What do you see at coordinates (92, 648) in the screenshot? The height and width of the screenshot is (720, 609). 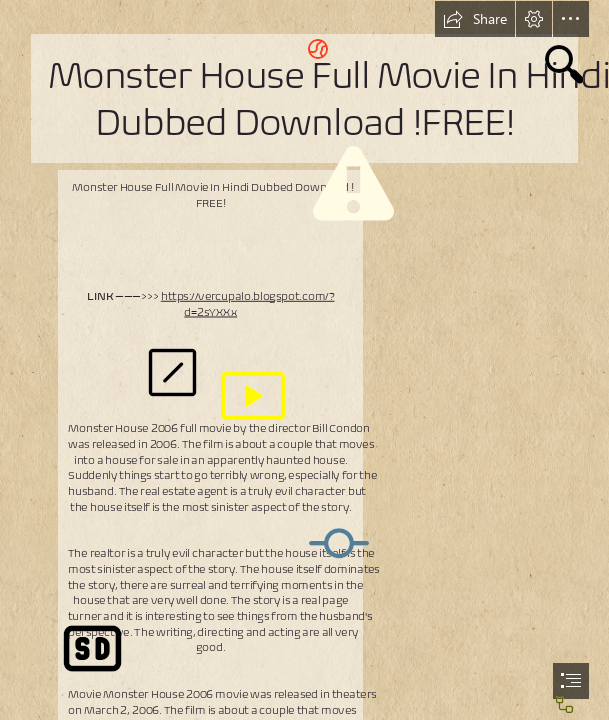 I see `indicates standard definition video quality` at bounding box center [92, 648].